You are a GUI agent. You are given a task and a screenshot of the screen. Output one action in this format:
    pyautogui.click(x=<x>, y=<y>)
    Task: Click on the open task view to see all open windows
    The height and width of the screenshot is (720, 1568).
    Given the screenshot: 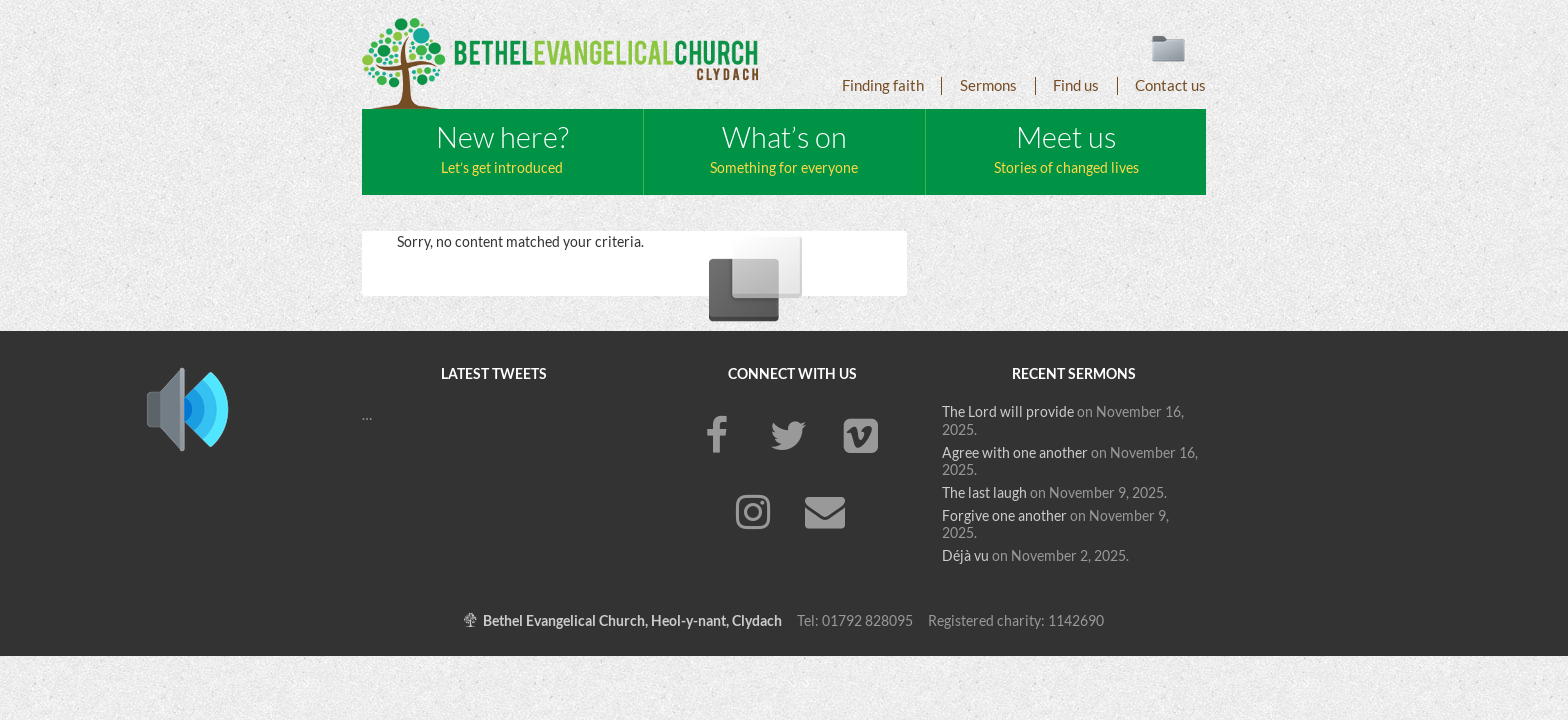 What is the action you would take?
    pyautogui.click(x=755, y=278)
    